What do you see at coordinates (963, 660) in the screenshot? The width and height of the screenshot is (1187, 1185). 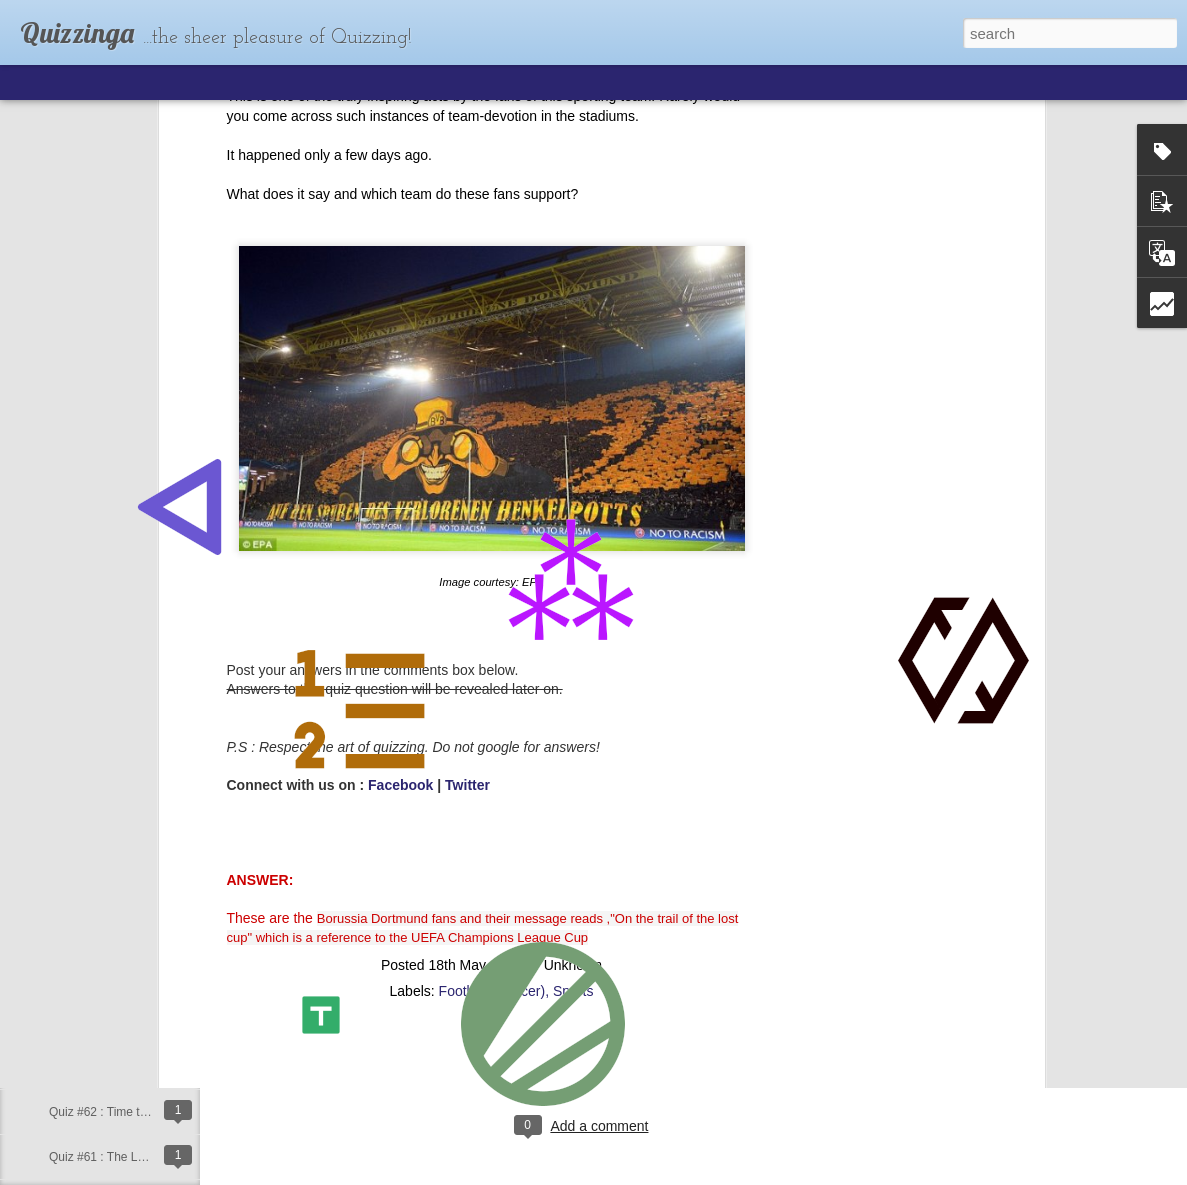 I see `xendit payment platform logo` at bounding box center [963, 660].